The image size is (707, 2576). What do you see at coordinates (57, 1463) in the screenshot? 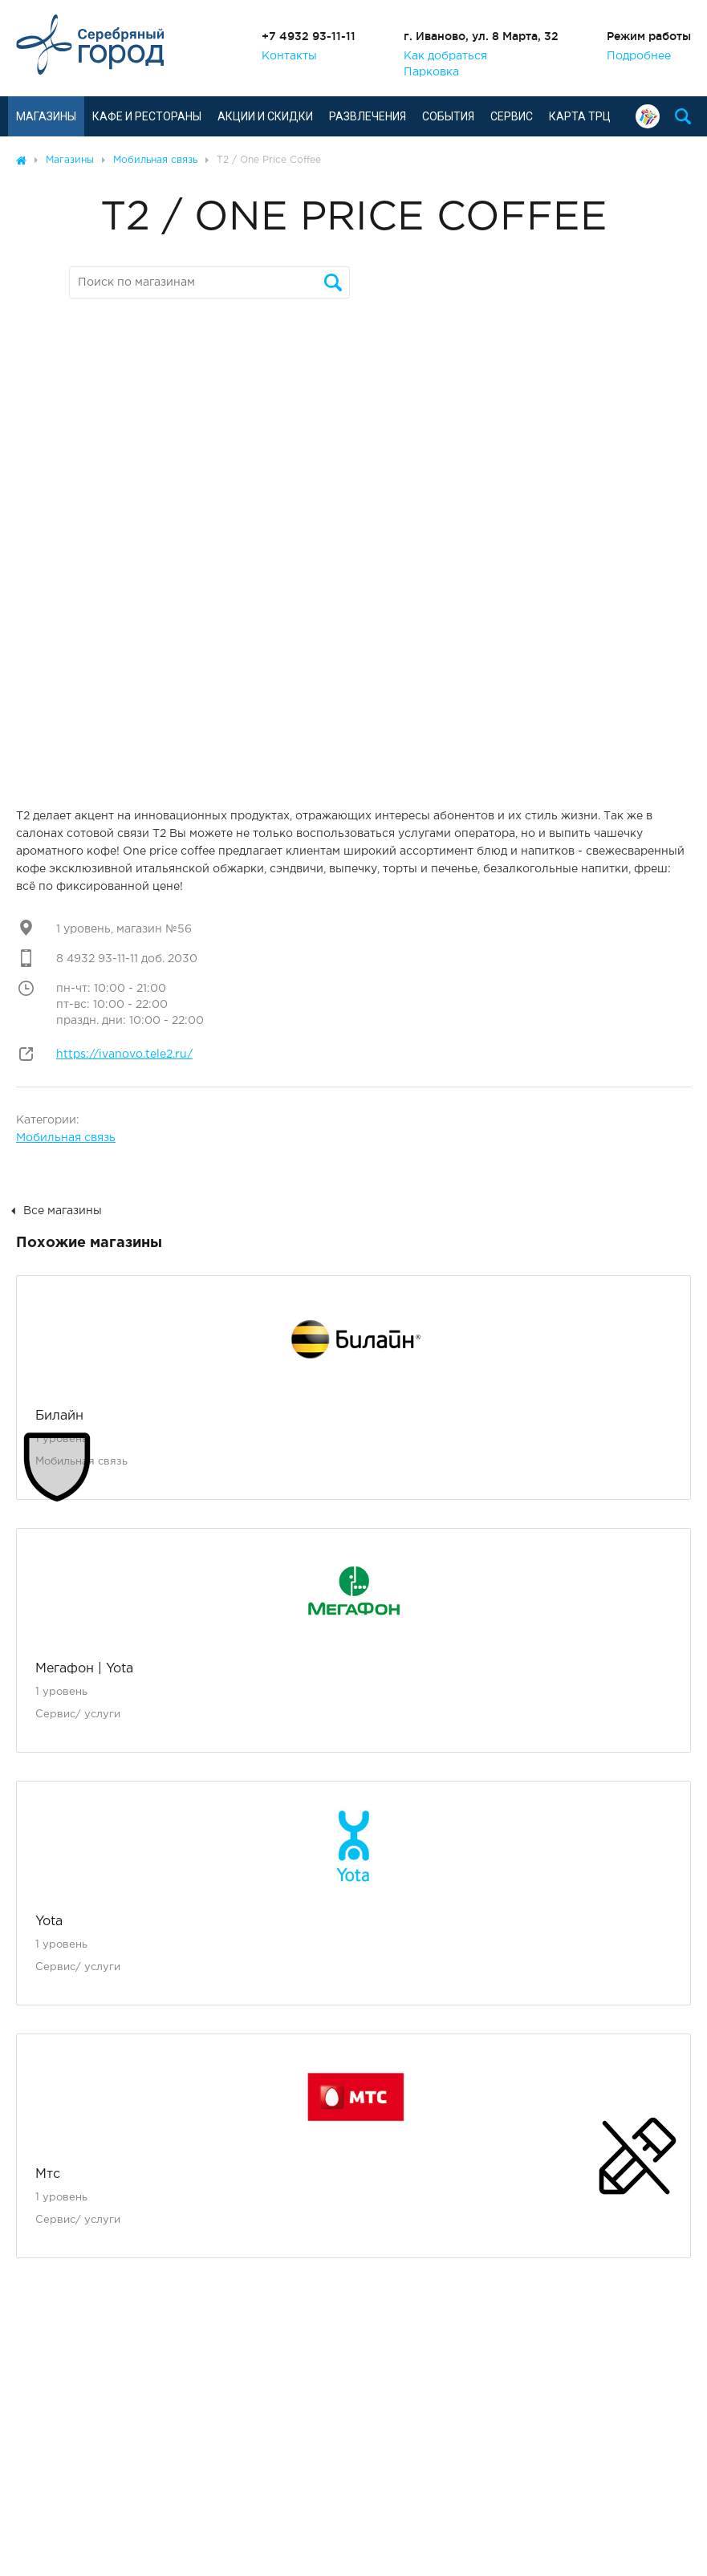
I see `access security or privacy settings` at bounding box center [57, 1463].